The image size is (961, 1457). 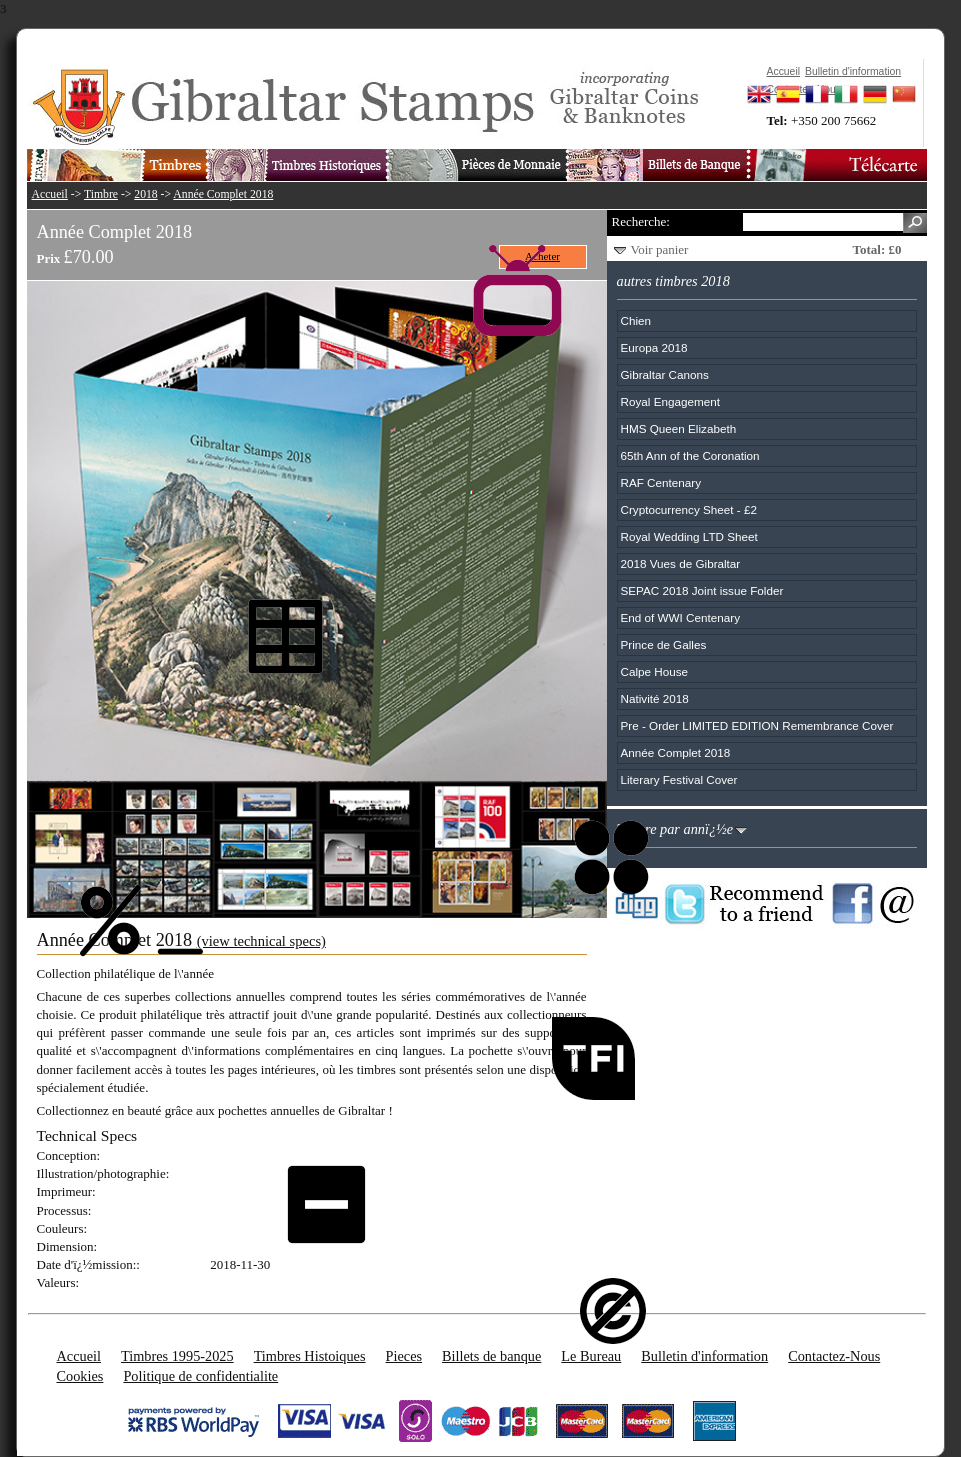 What do you see at coordinates (517, 290) in the screenshot?
I see `open the MyShows app` at bounding box center [517, 290].